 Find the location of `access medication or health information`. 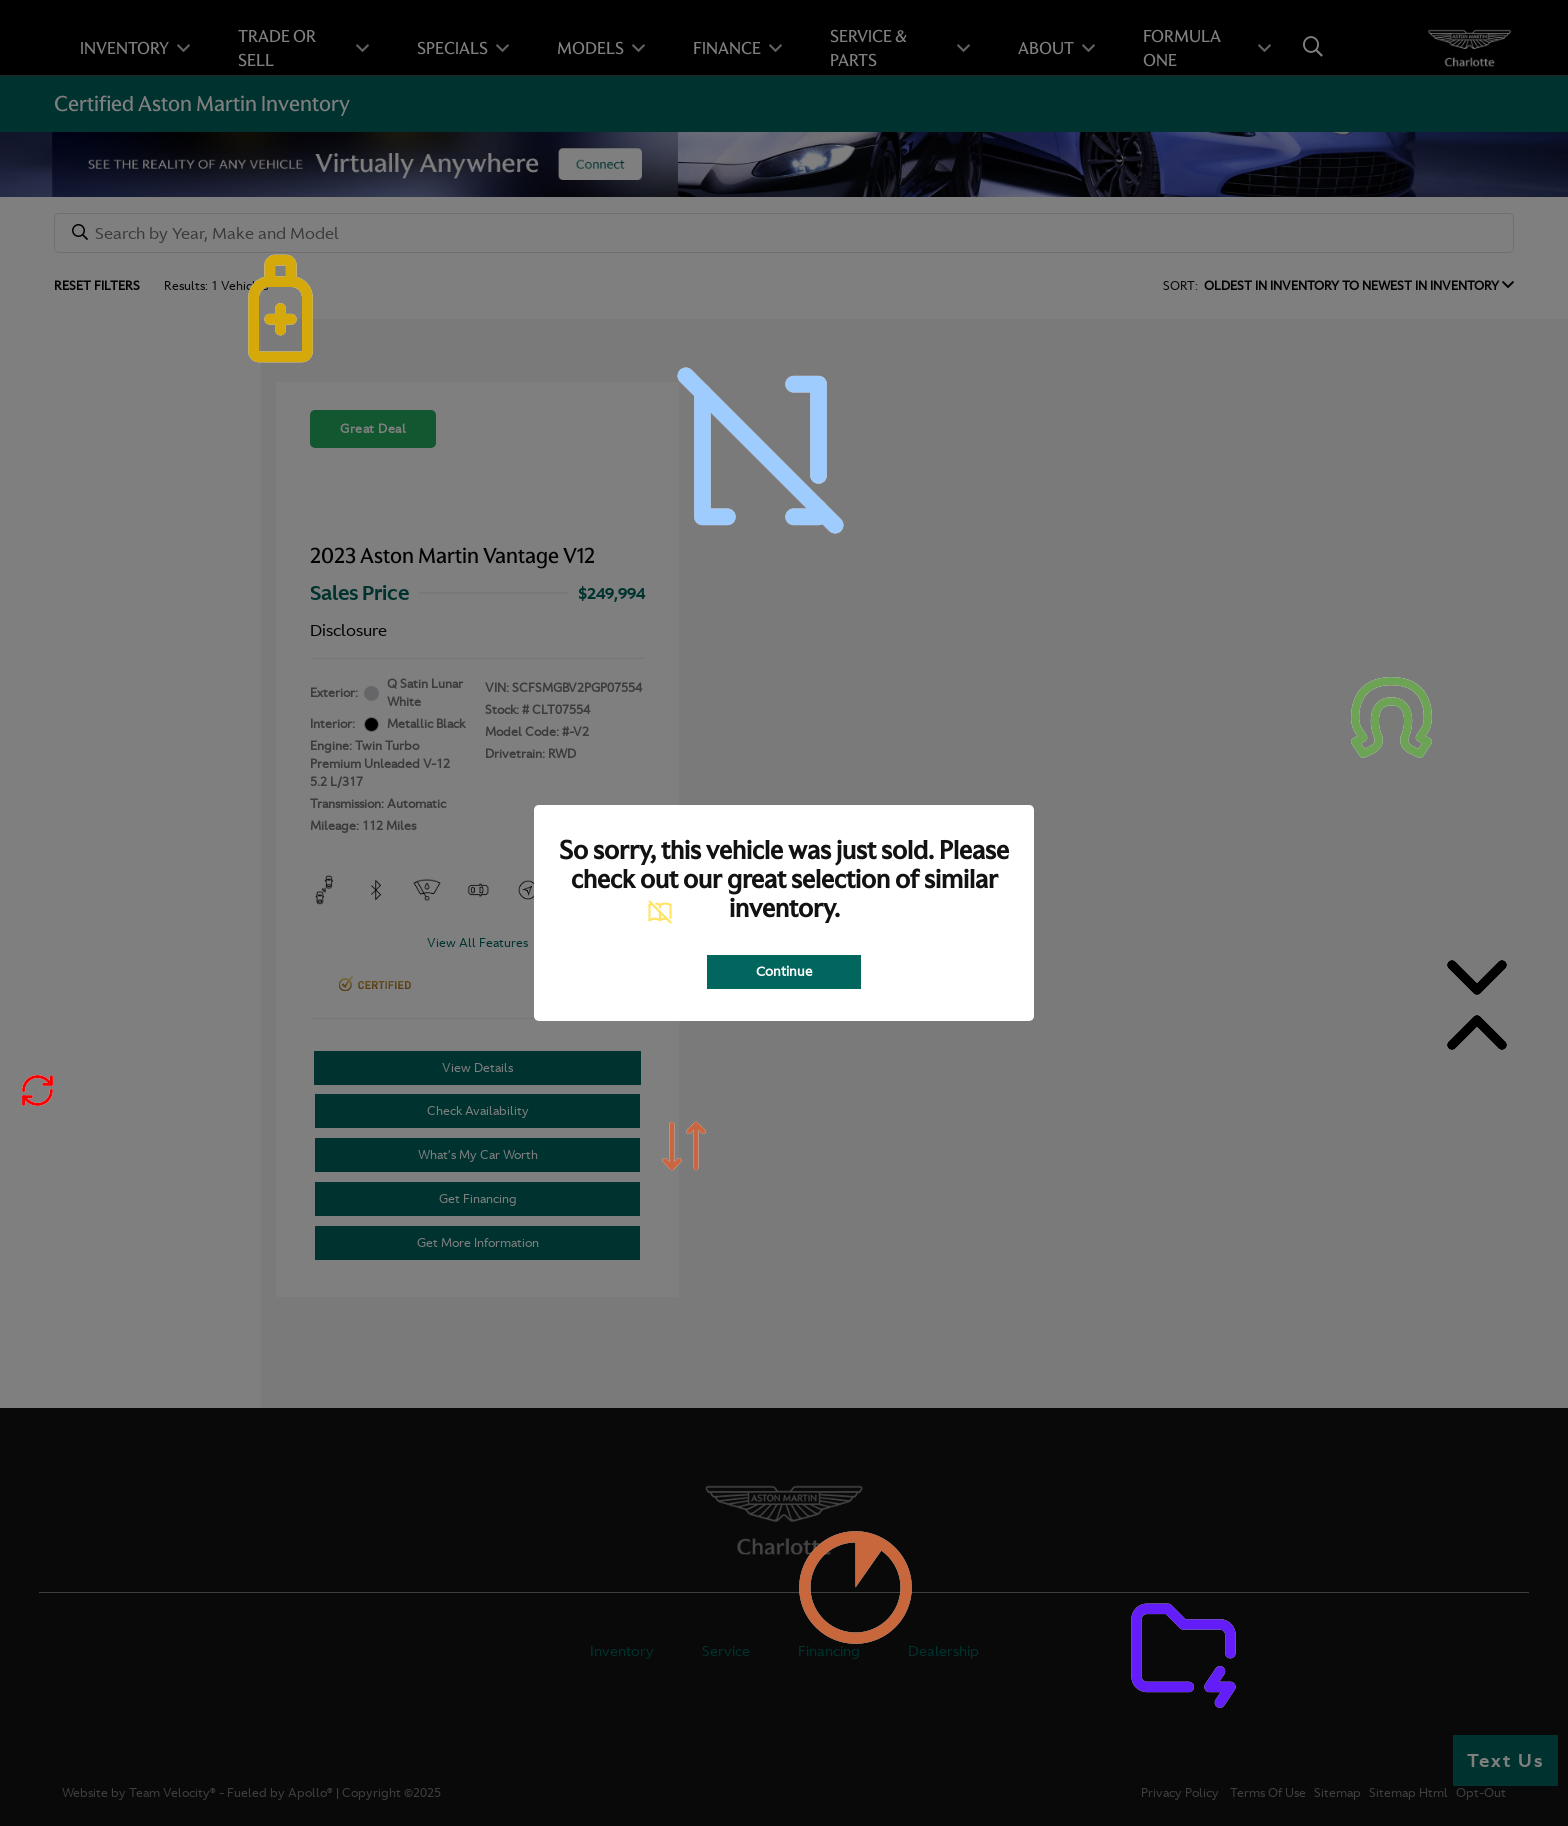

access medication or health information is located at coordinates (280, 308).